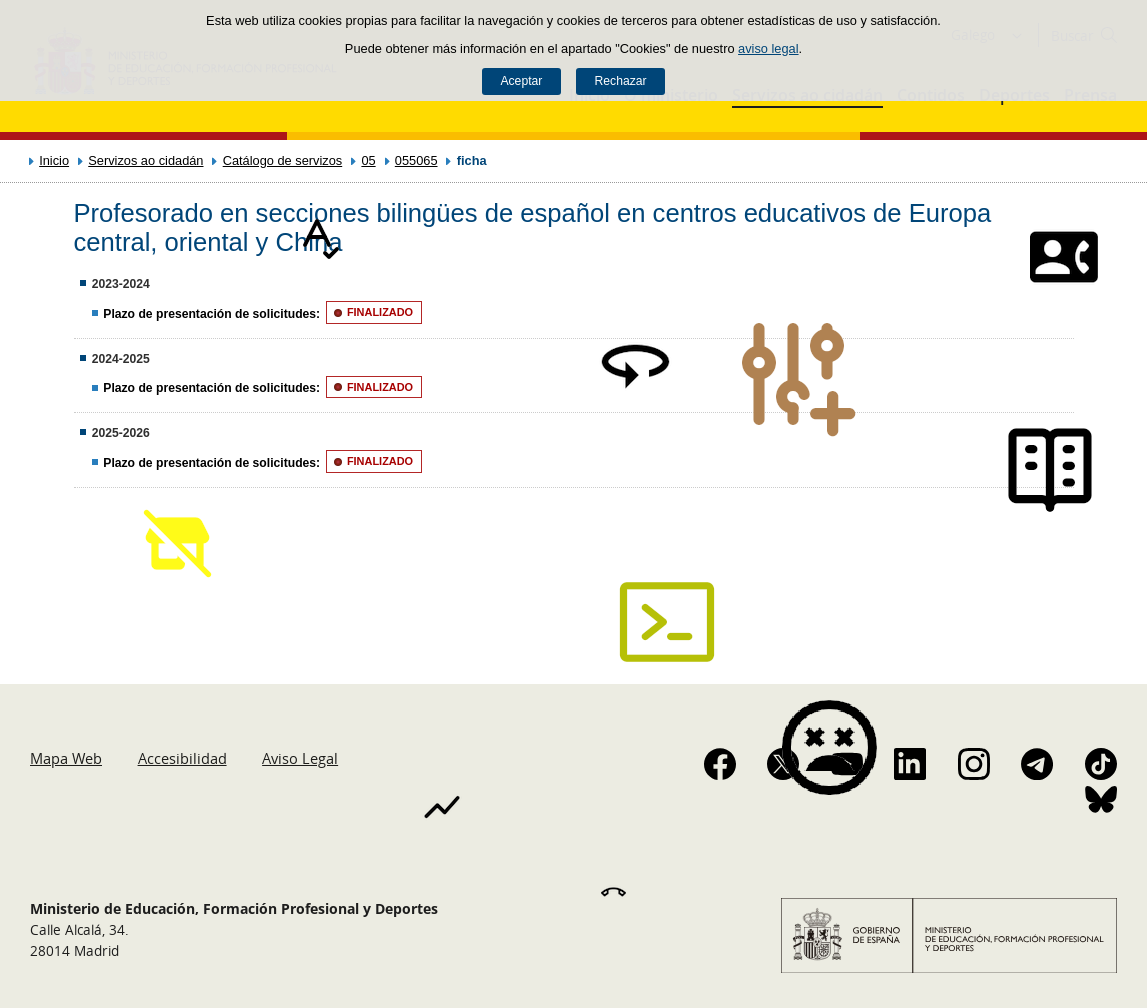 Image resolution: width=1147 pixels, height=1008 pixels. I want to click on view analytics or statistics, so click(442, 807).